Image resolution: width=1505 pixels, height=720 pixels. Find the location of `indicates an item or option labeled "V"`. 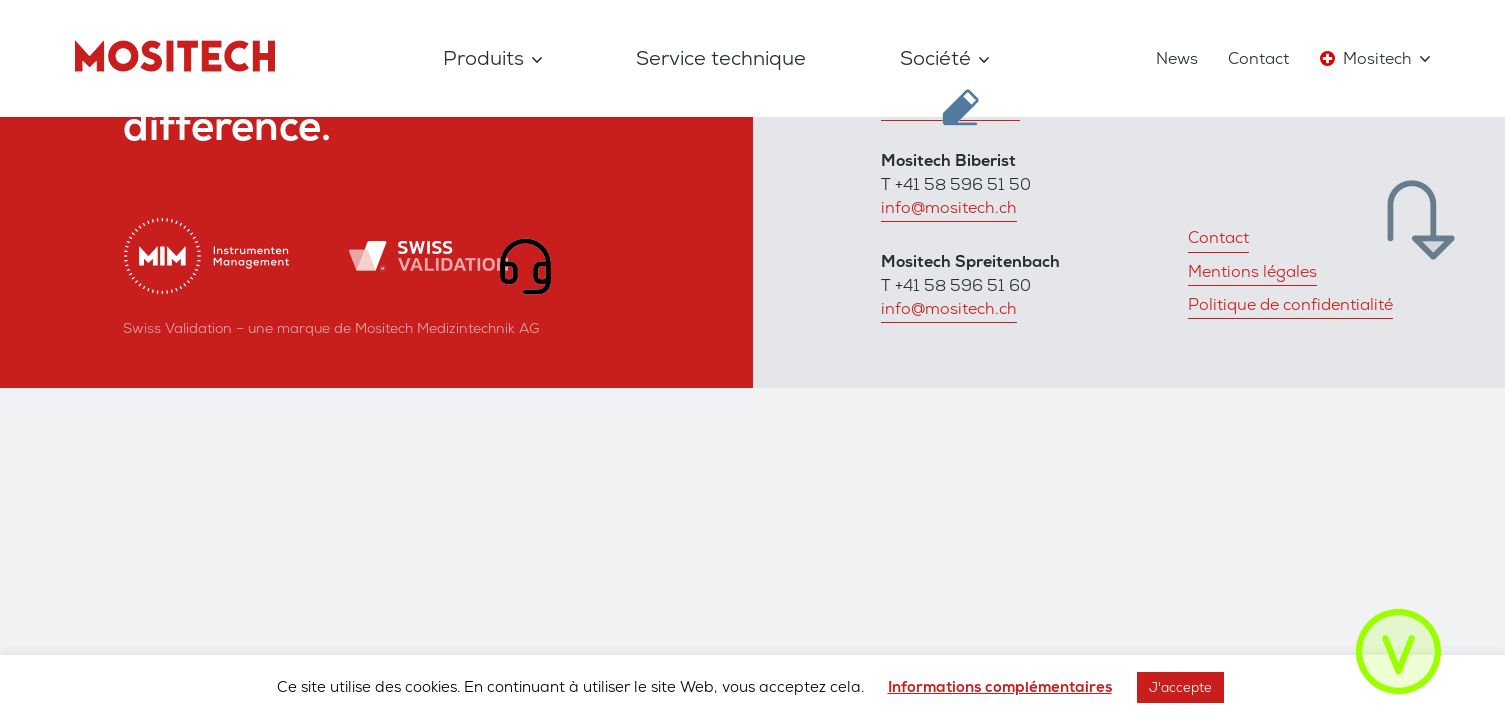

indicates an item or option labeled "V" is located at coordinates (1398, 651).